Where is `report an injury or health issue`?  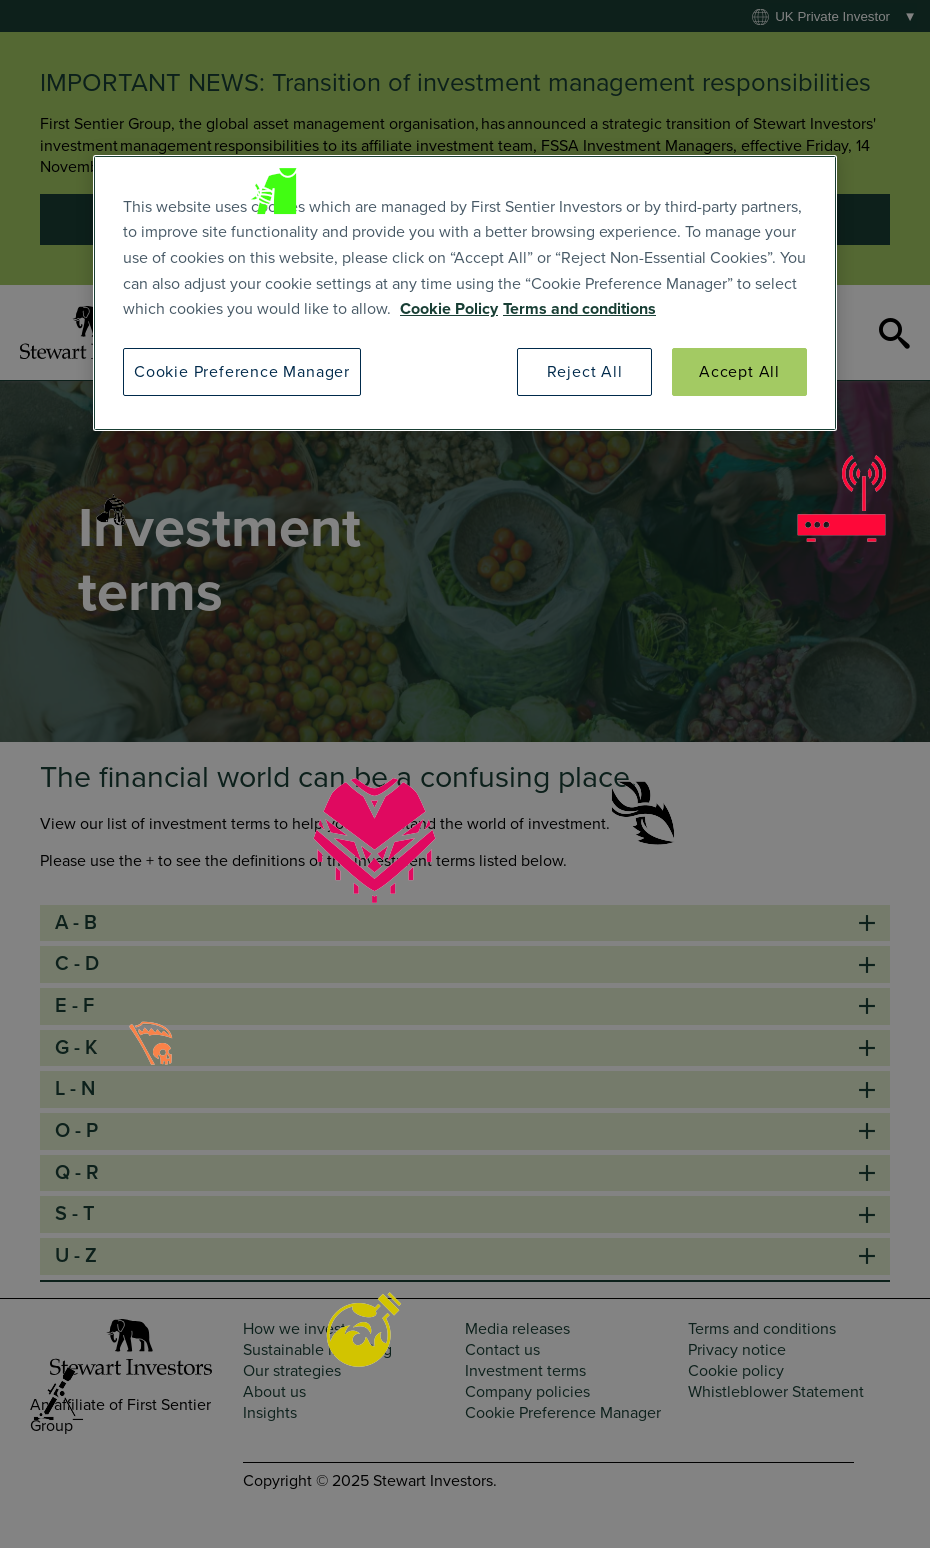 report an injury or health issue is located at coordinates (273, 191).